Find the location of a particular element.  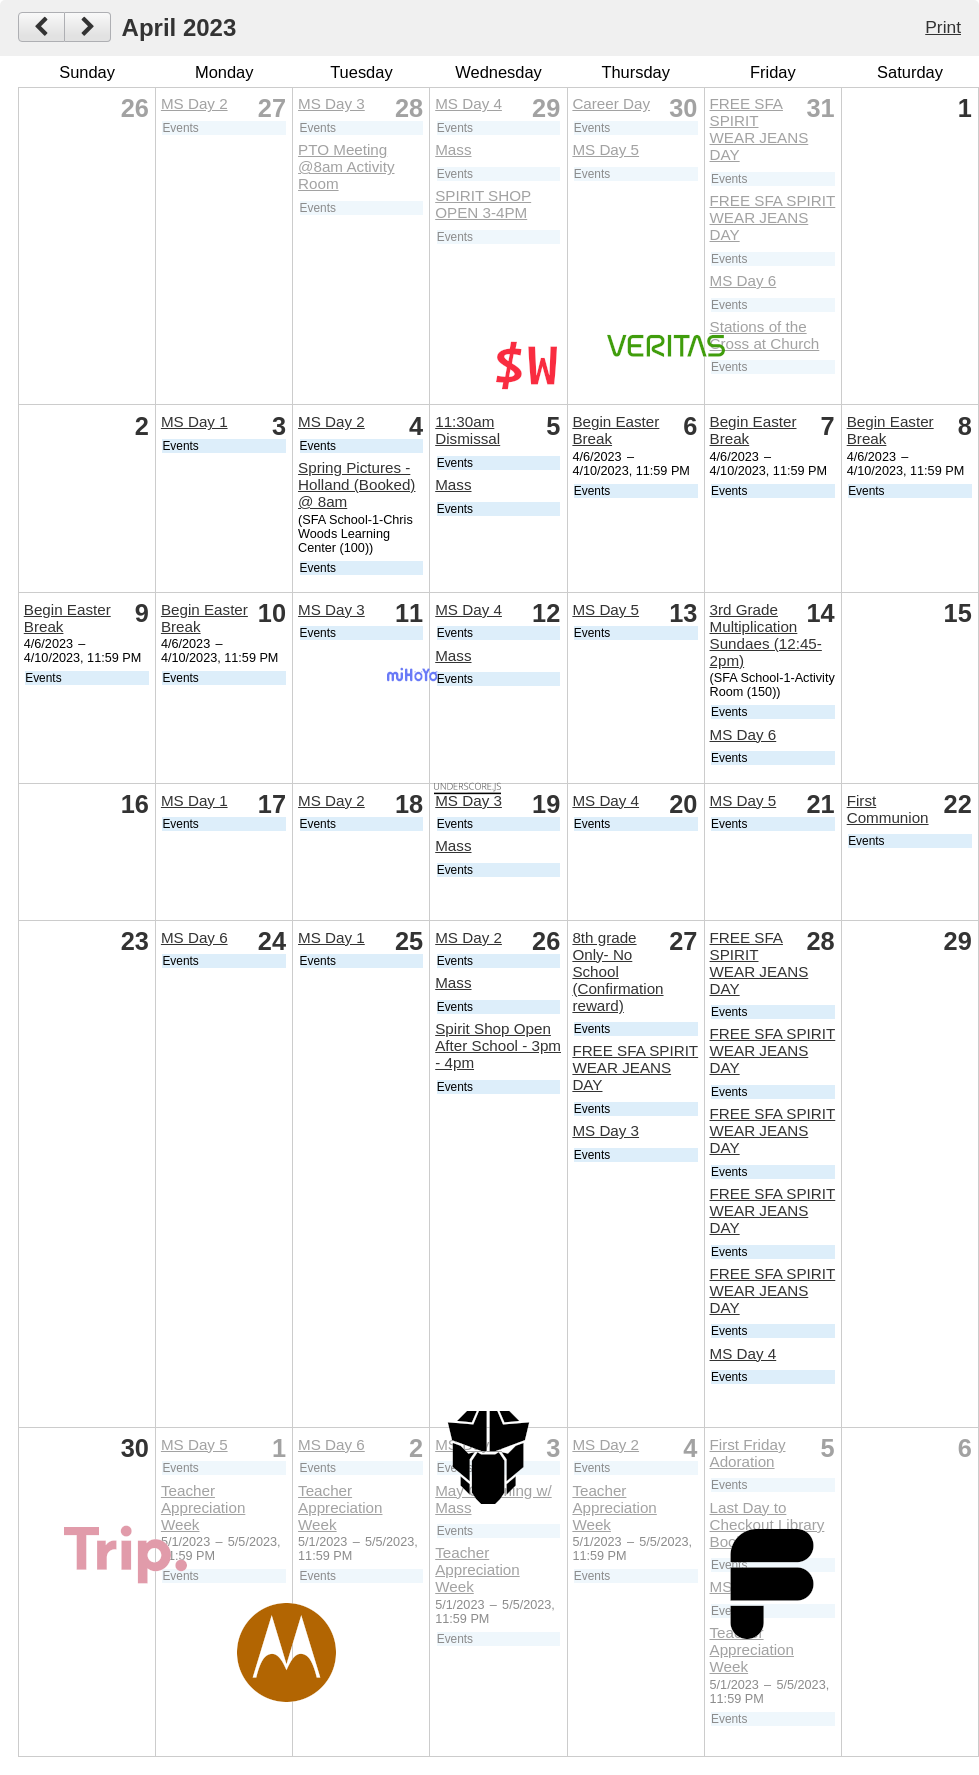

veritas brand logo is located at coordinates (666, 346).